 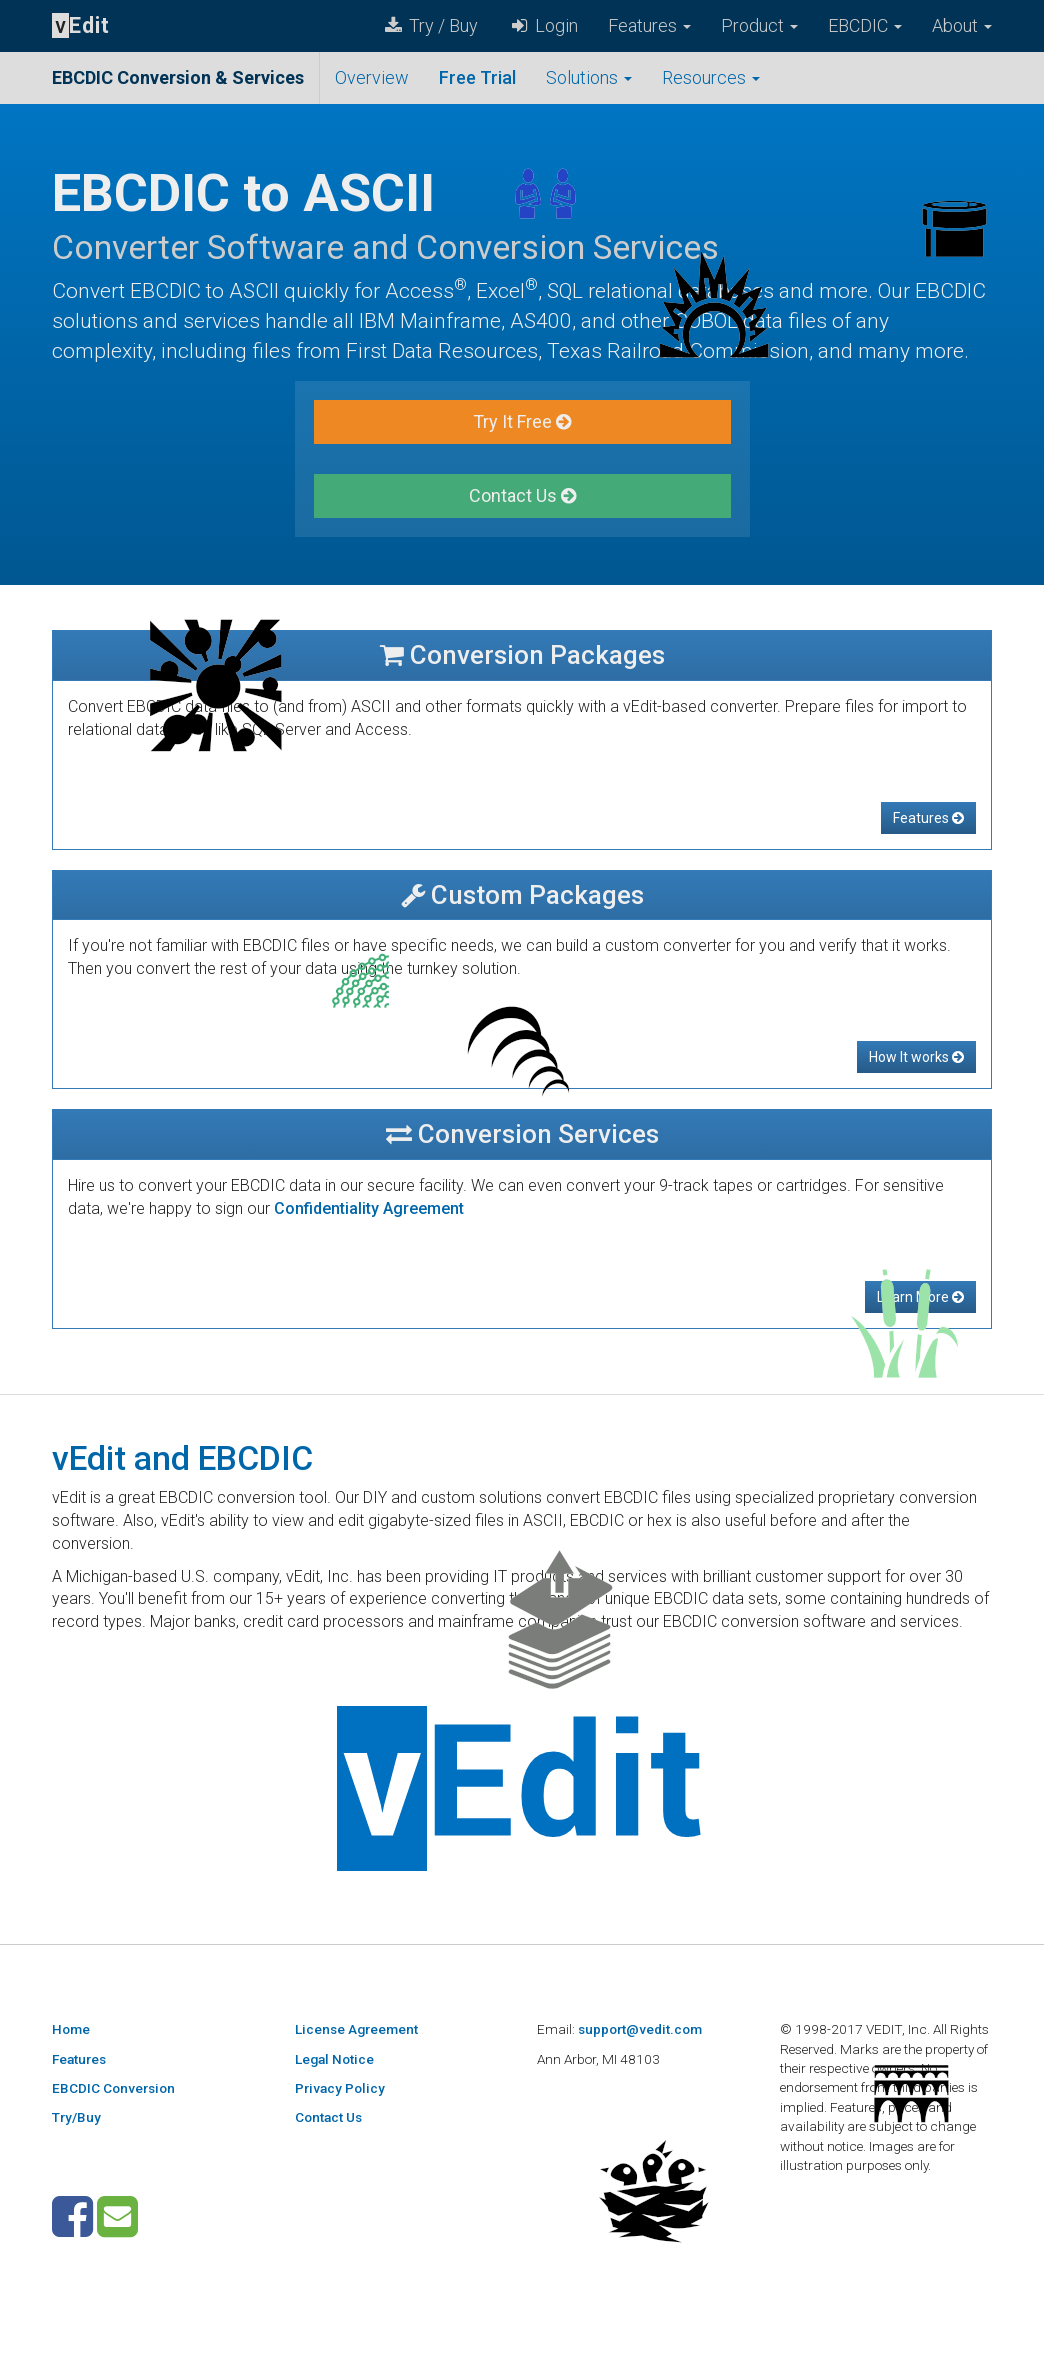 I want to click on view aqueduct or water infrastructure, so click(x=911, y=2086).